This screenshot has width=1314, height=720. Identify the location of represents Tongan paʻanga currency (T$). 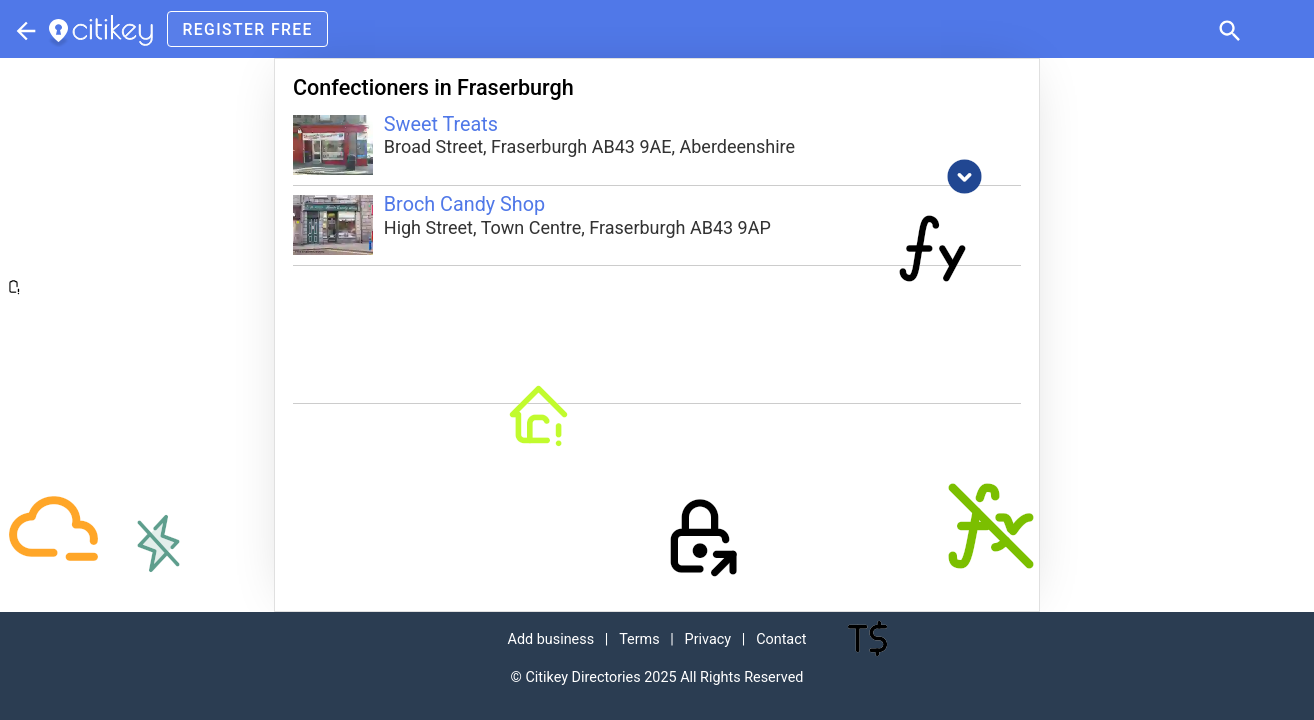
(867, 638).